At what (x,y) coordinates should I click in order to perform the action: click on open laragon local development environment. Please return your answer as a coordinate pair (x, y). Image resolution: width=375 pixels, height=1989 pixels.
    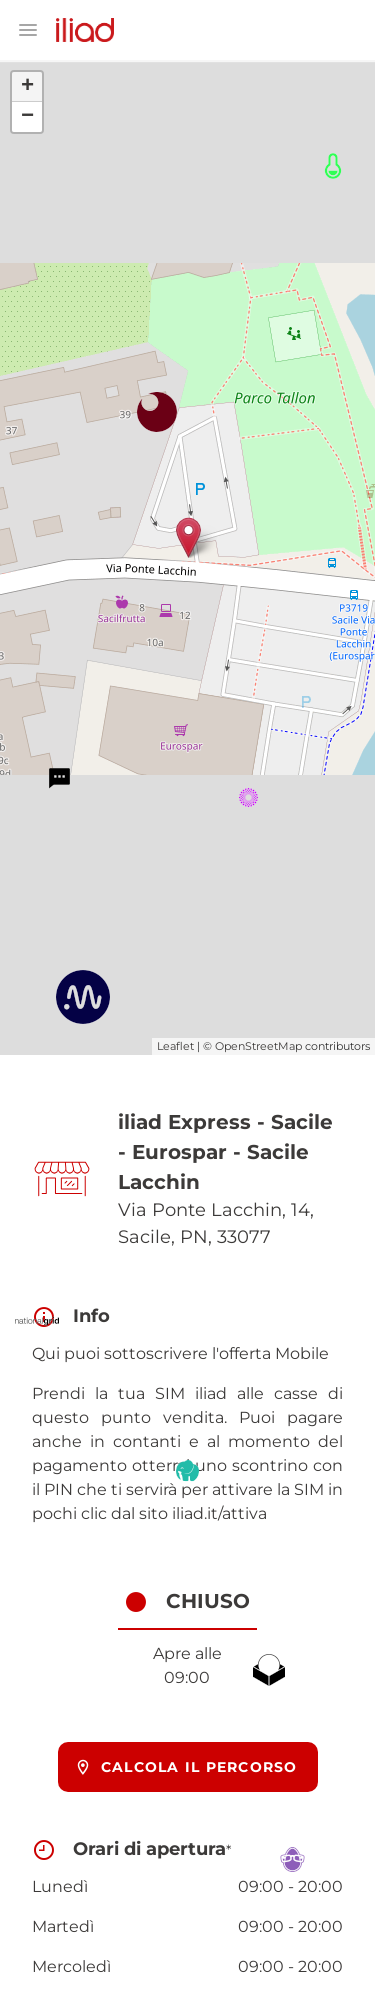
    Looking at the image, I should click on (187, 1470).